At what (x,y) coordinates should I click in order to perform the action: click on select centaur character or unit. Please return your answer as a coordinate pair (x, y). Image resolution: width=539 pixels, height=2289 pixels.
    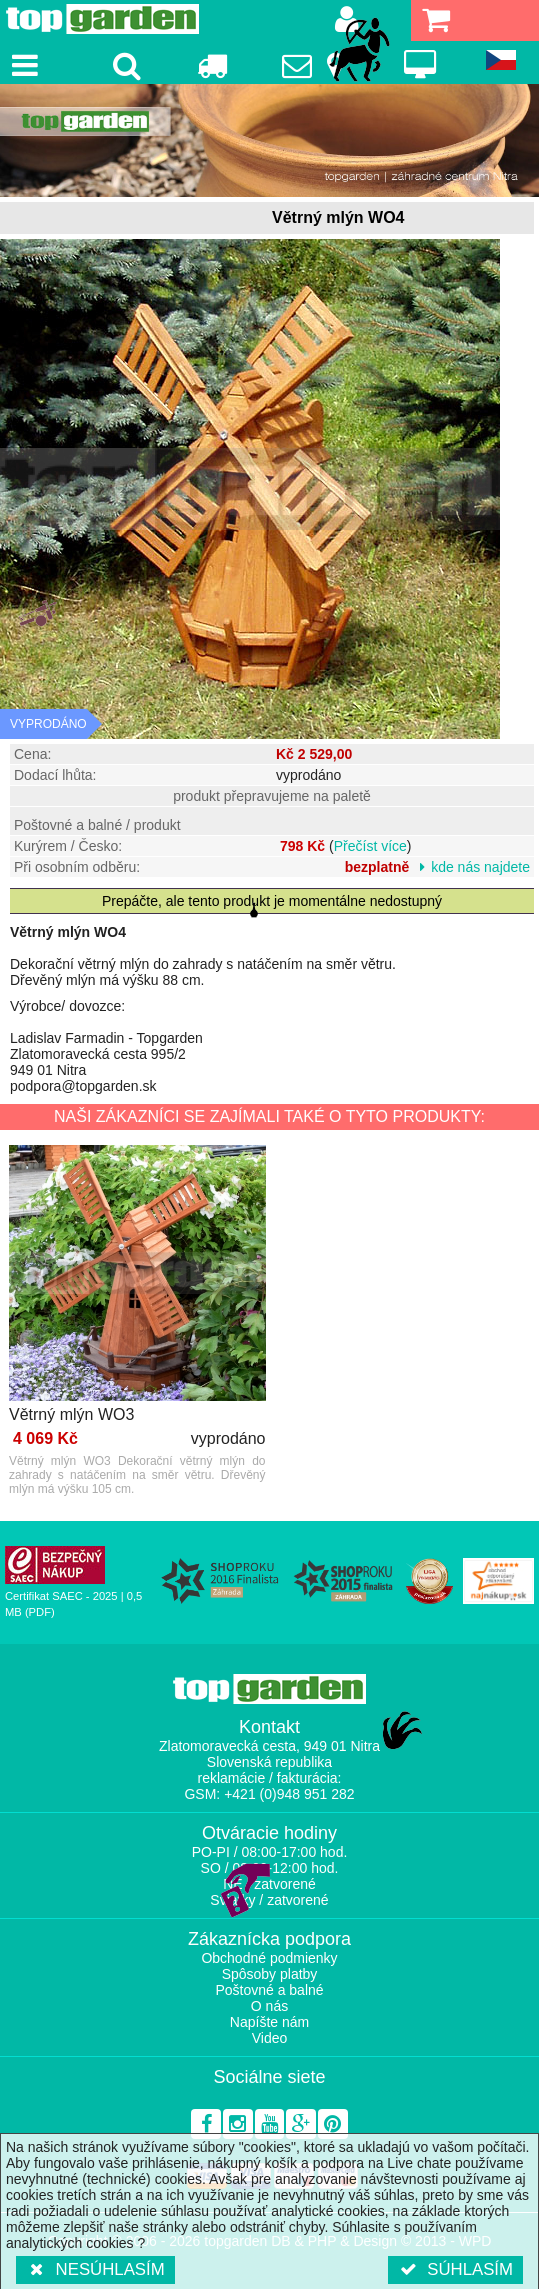
    Looking at the image, I should click on (359, 49).